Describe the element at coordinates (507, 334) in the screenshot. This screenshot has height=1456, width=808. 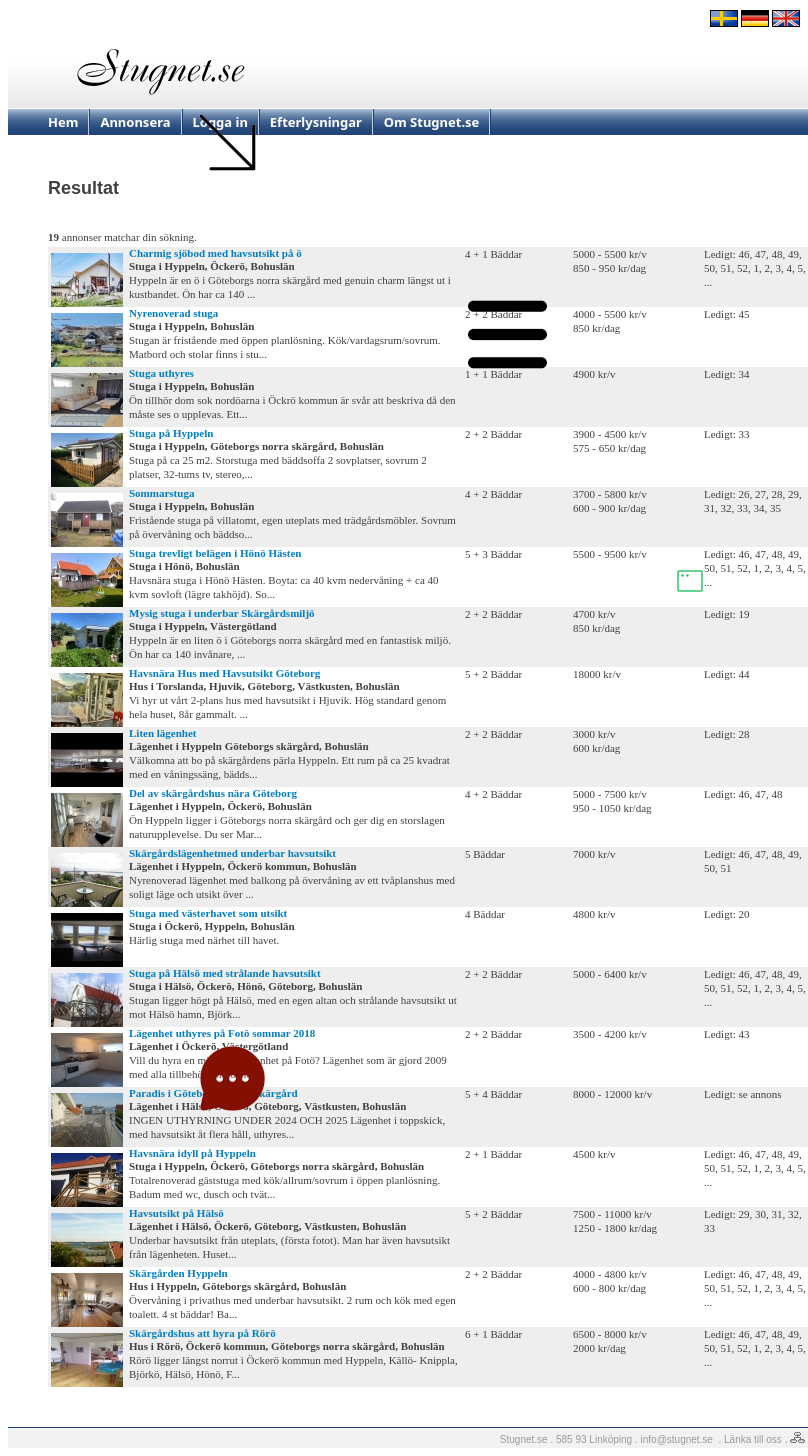
I see `open navigation menu` at that location.